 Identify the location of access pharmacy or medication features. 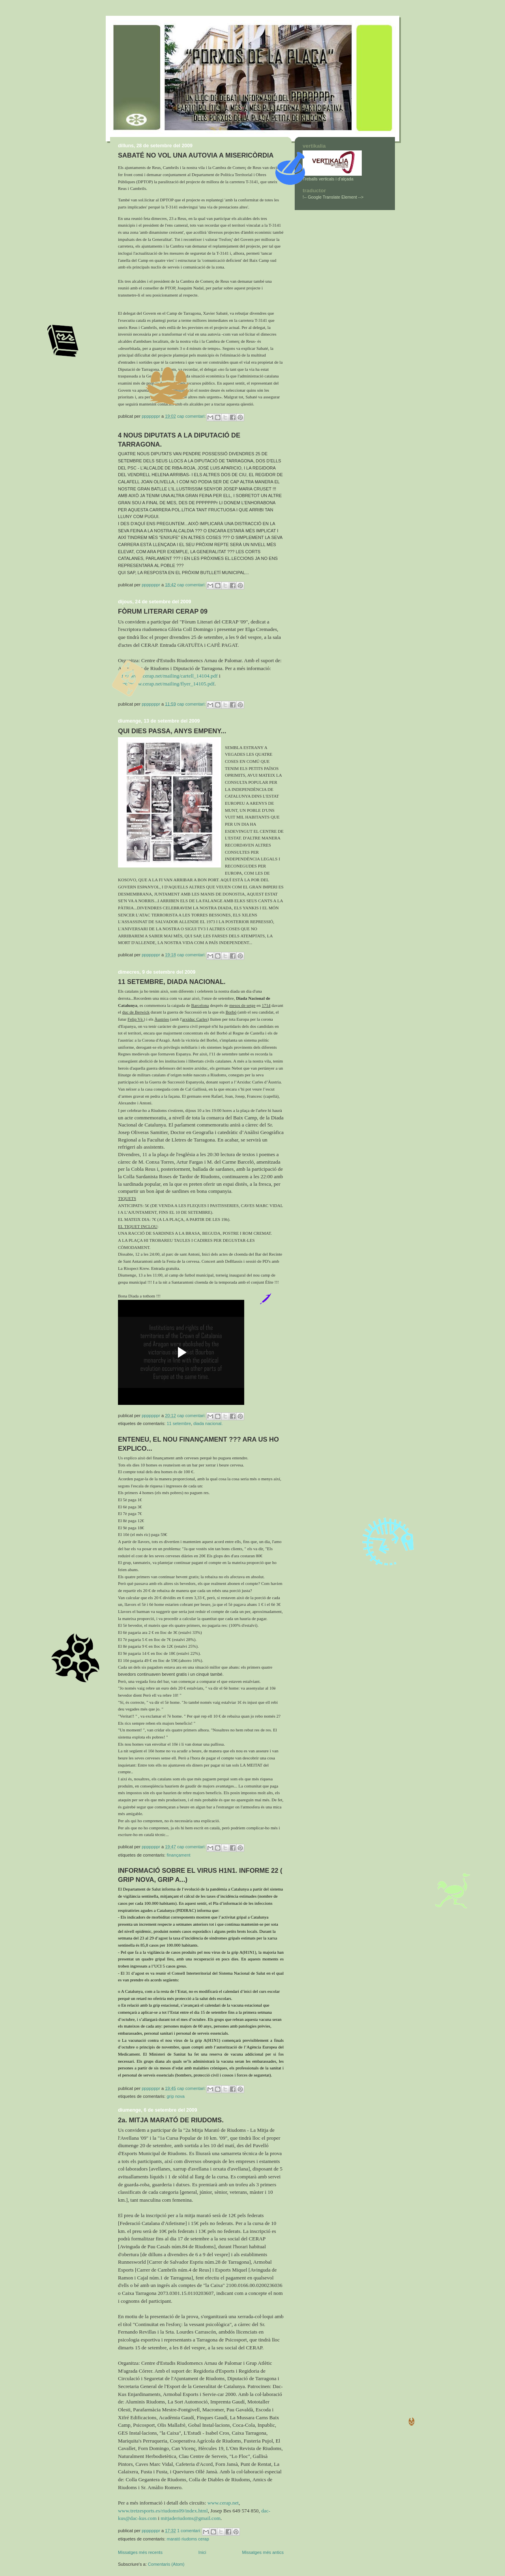
(290, 168).